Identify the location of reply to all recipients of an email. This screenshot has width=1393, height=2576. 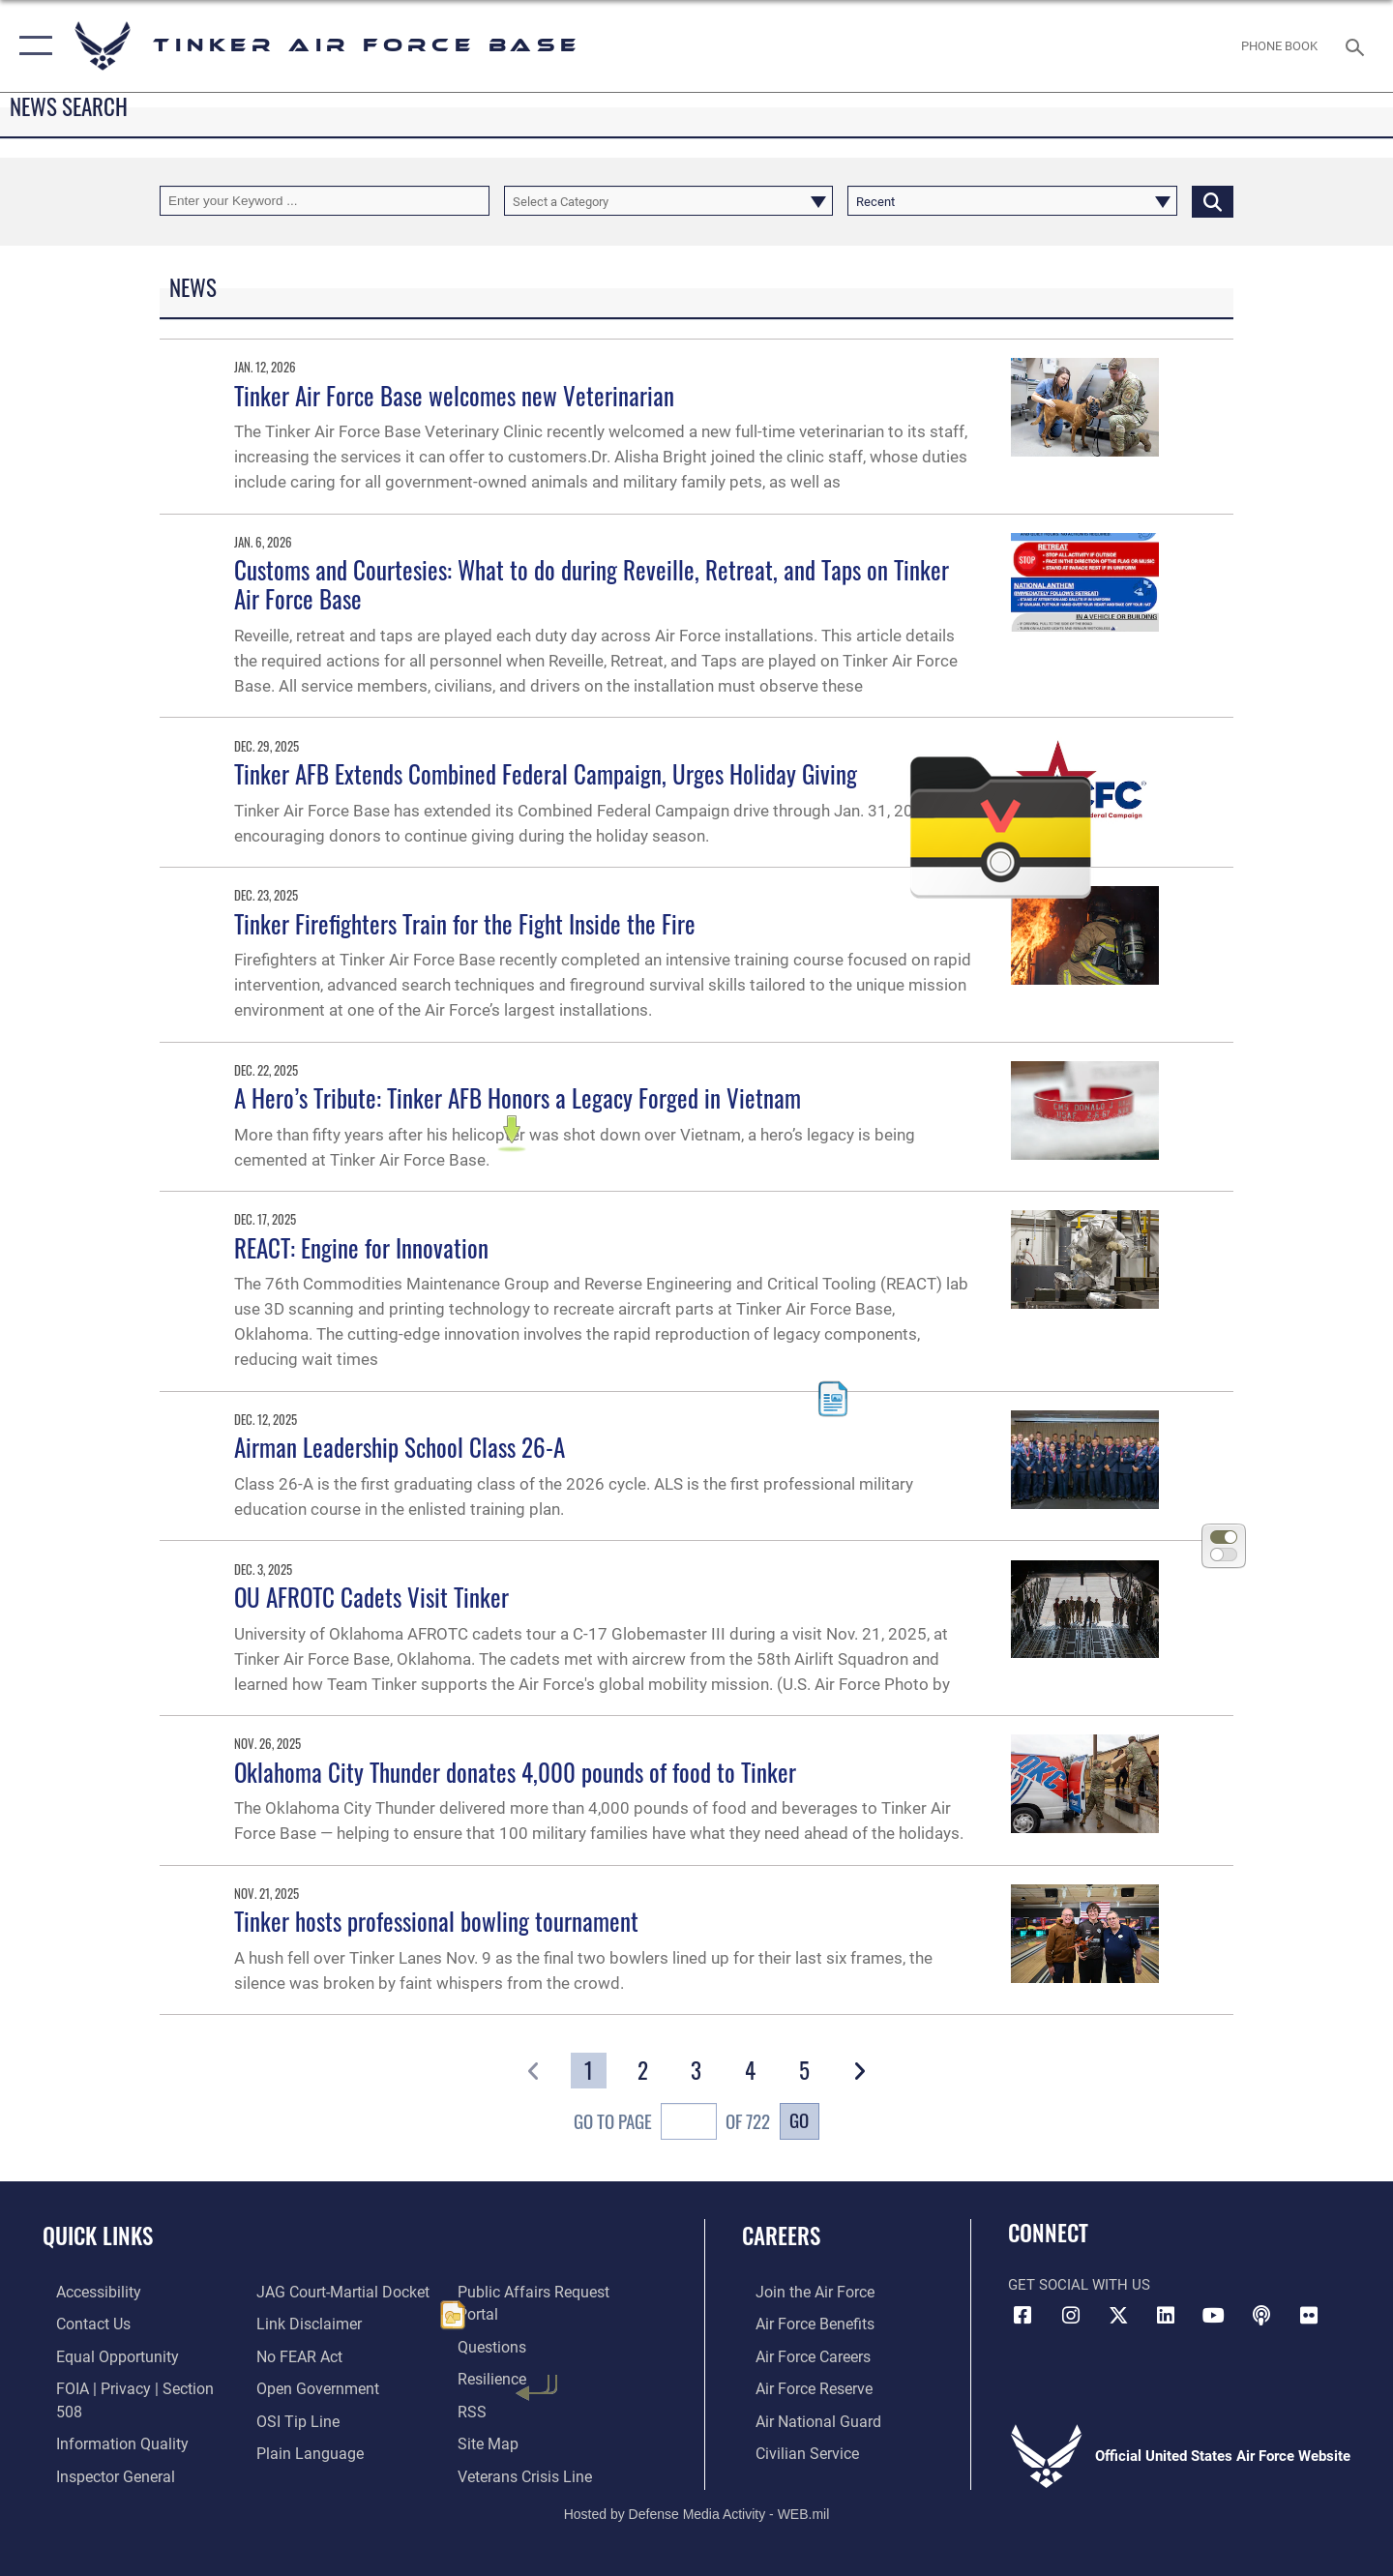
(536, 2384).